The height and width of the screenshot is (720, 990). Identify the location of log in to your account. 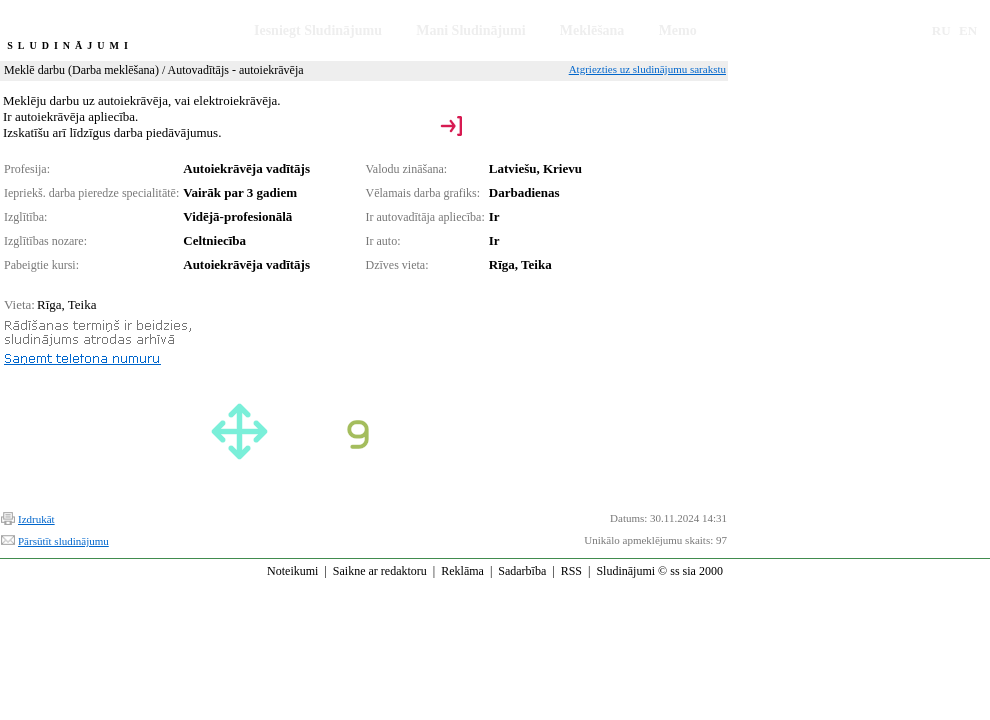
(452, 126).